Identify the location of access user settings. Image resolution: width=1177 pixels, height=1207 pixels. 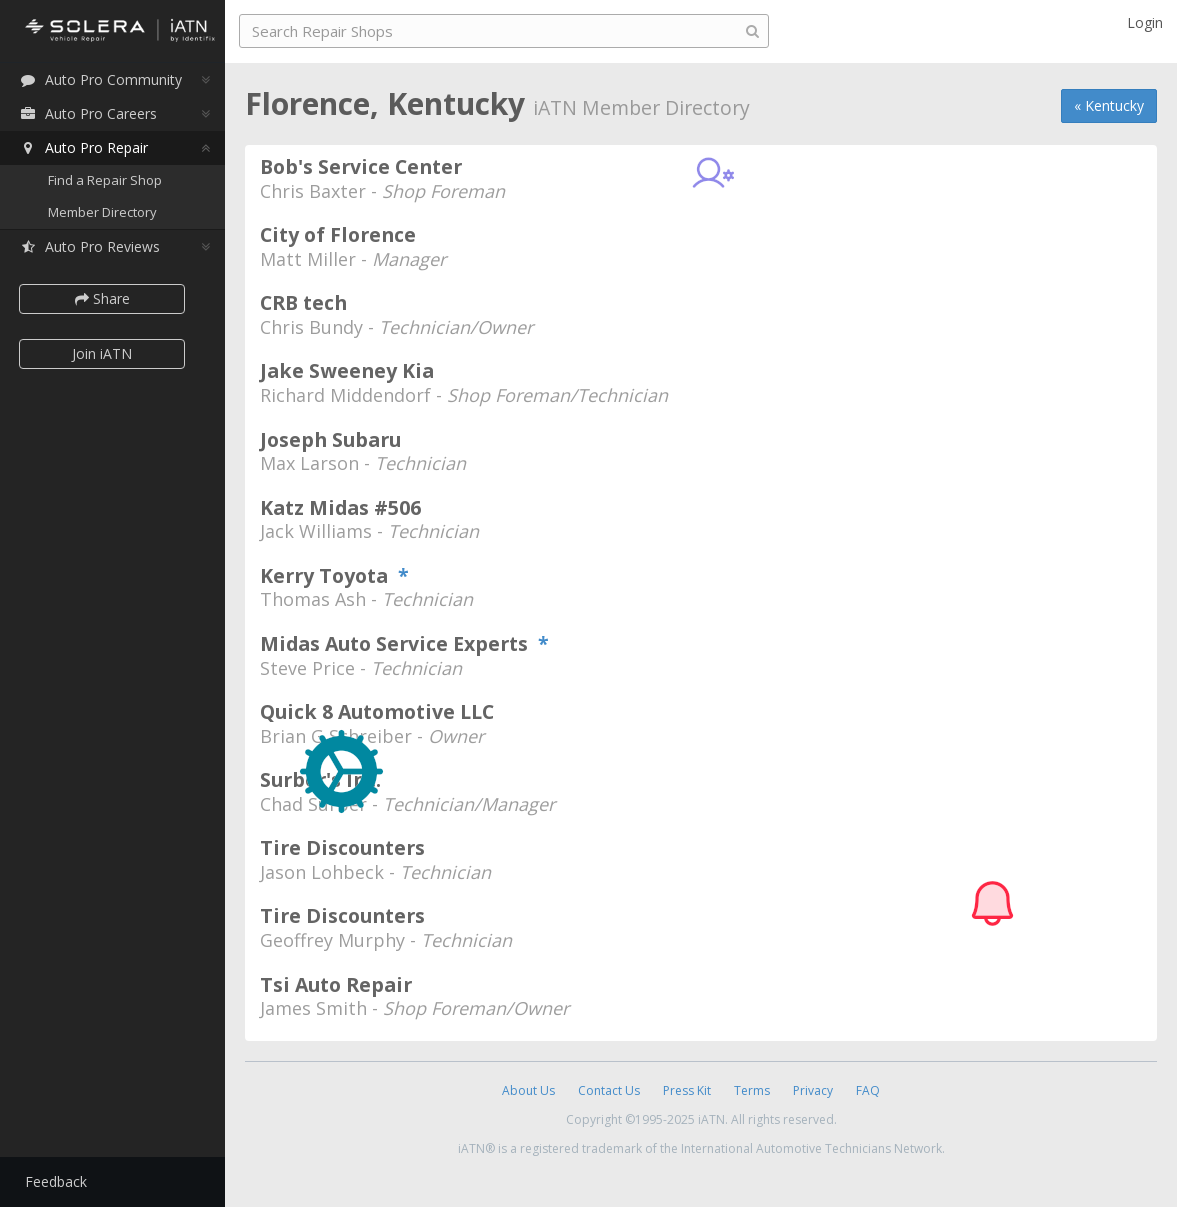
(712, 174).